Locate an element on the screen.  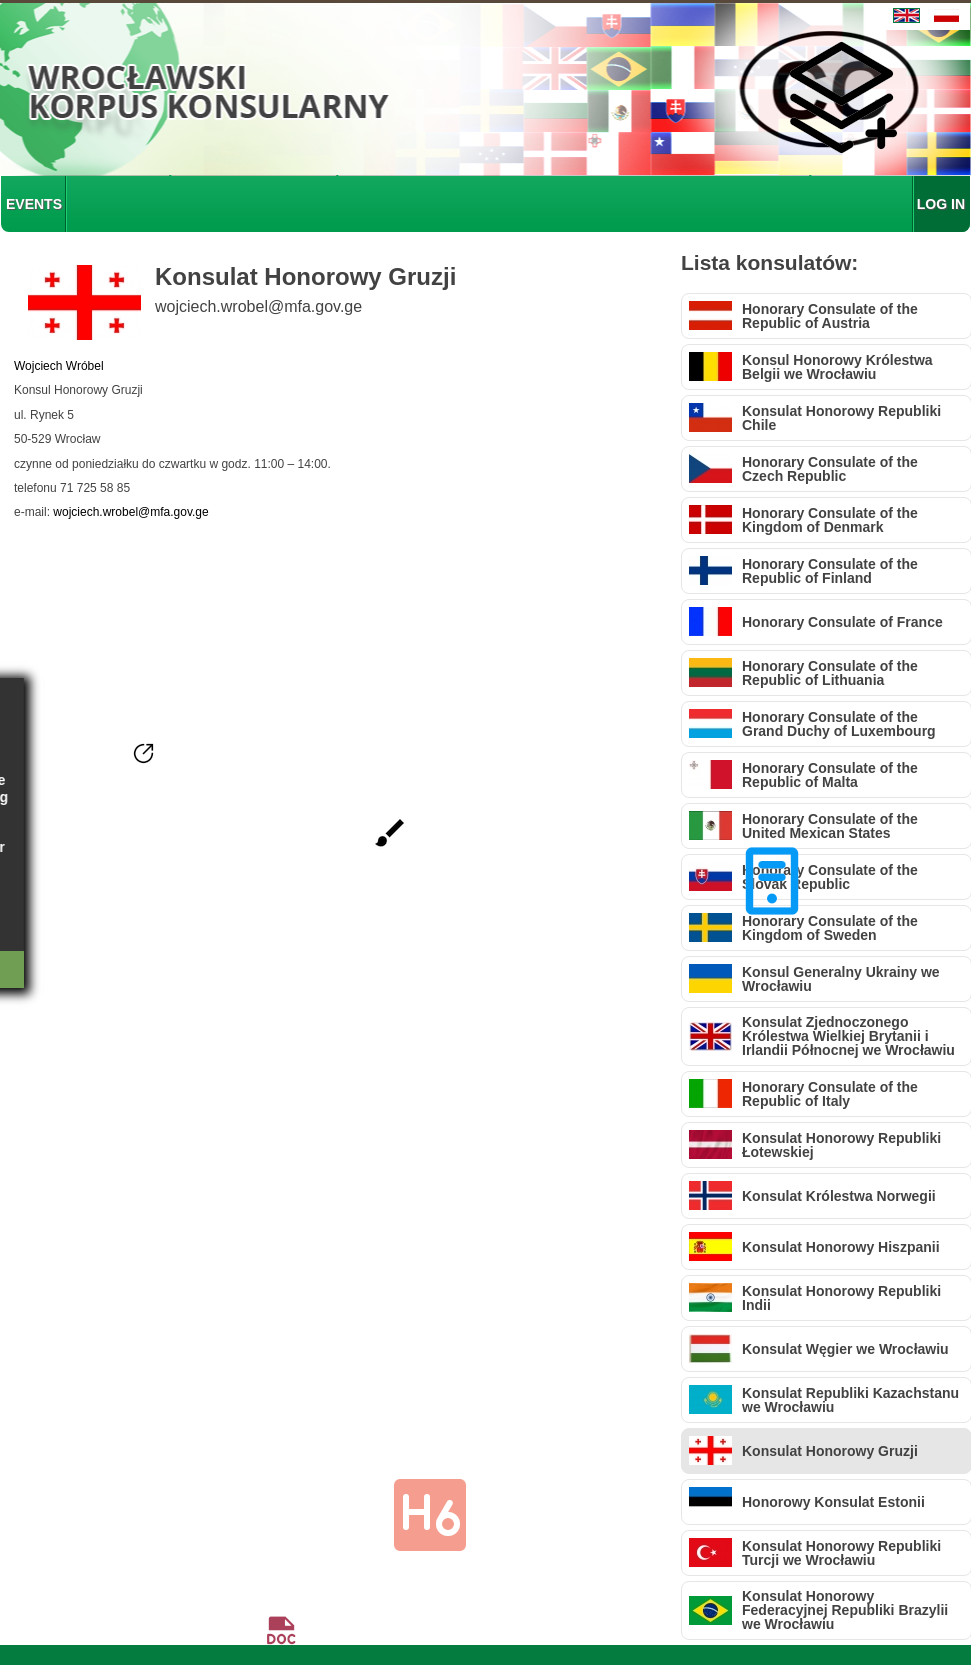
access server or desktop computer settings is located at coordinates (772, 881).